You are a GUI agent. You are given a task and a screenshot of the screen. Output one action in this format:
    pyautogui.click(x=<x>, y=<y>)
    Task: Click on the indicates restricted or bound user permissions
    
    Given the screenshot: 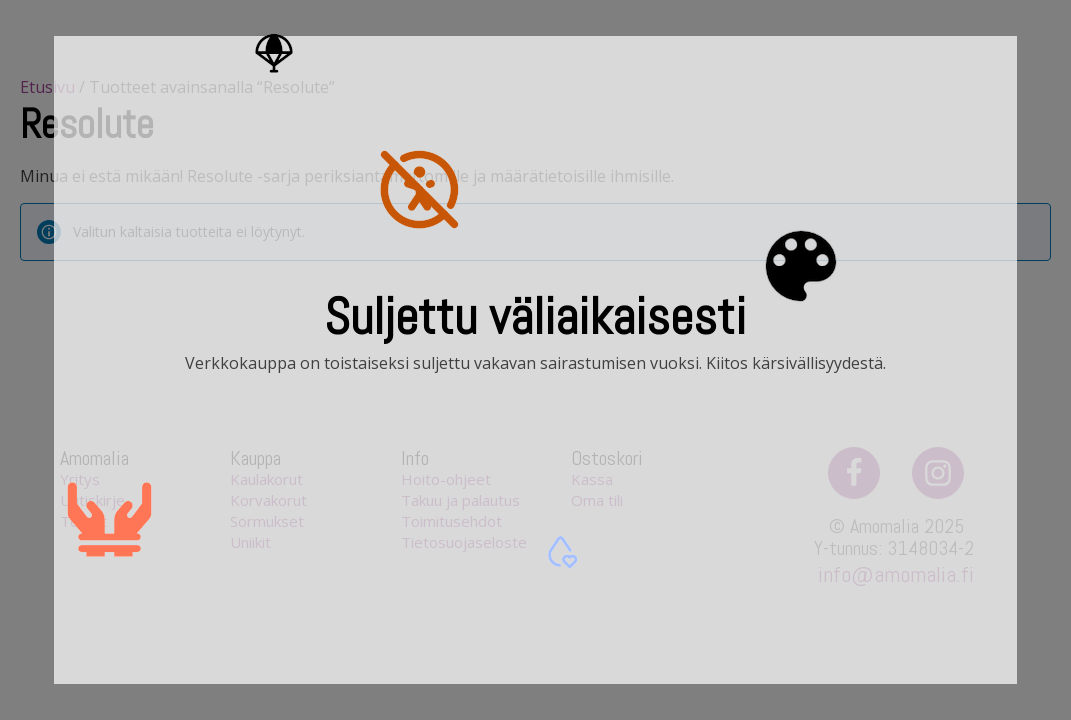 What is the action you would take?
    pyautogui.click(x=109, y=519)
    